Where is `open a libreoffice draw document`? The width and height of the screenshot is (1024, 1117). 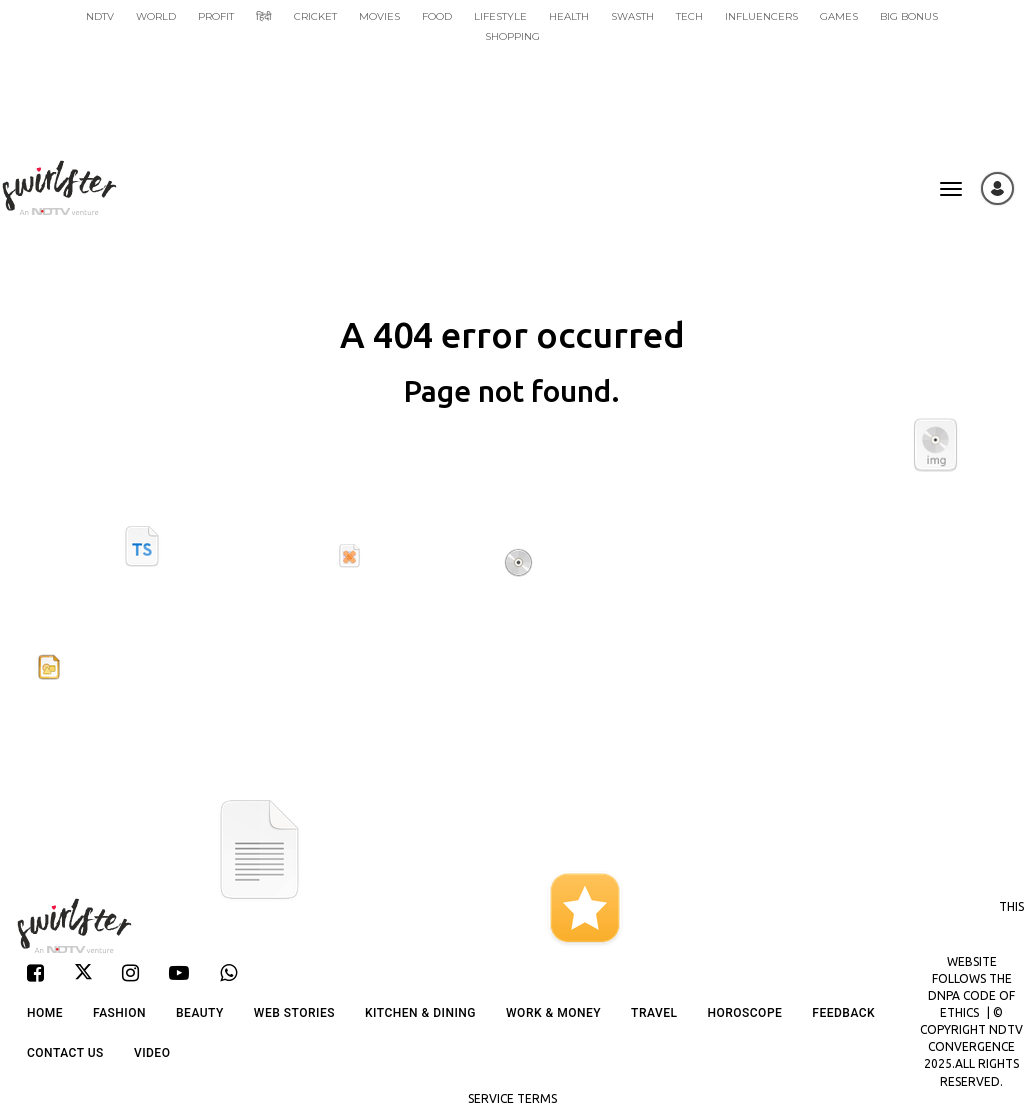 open a libreoffice draw document is located at coordinates (49, 667).